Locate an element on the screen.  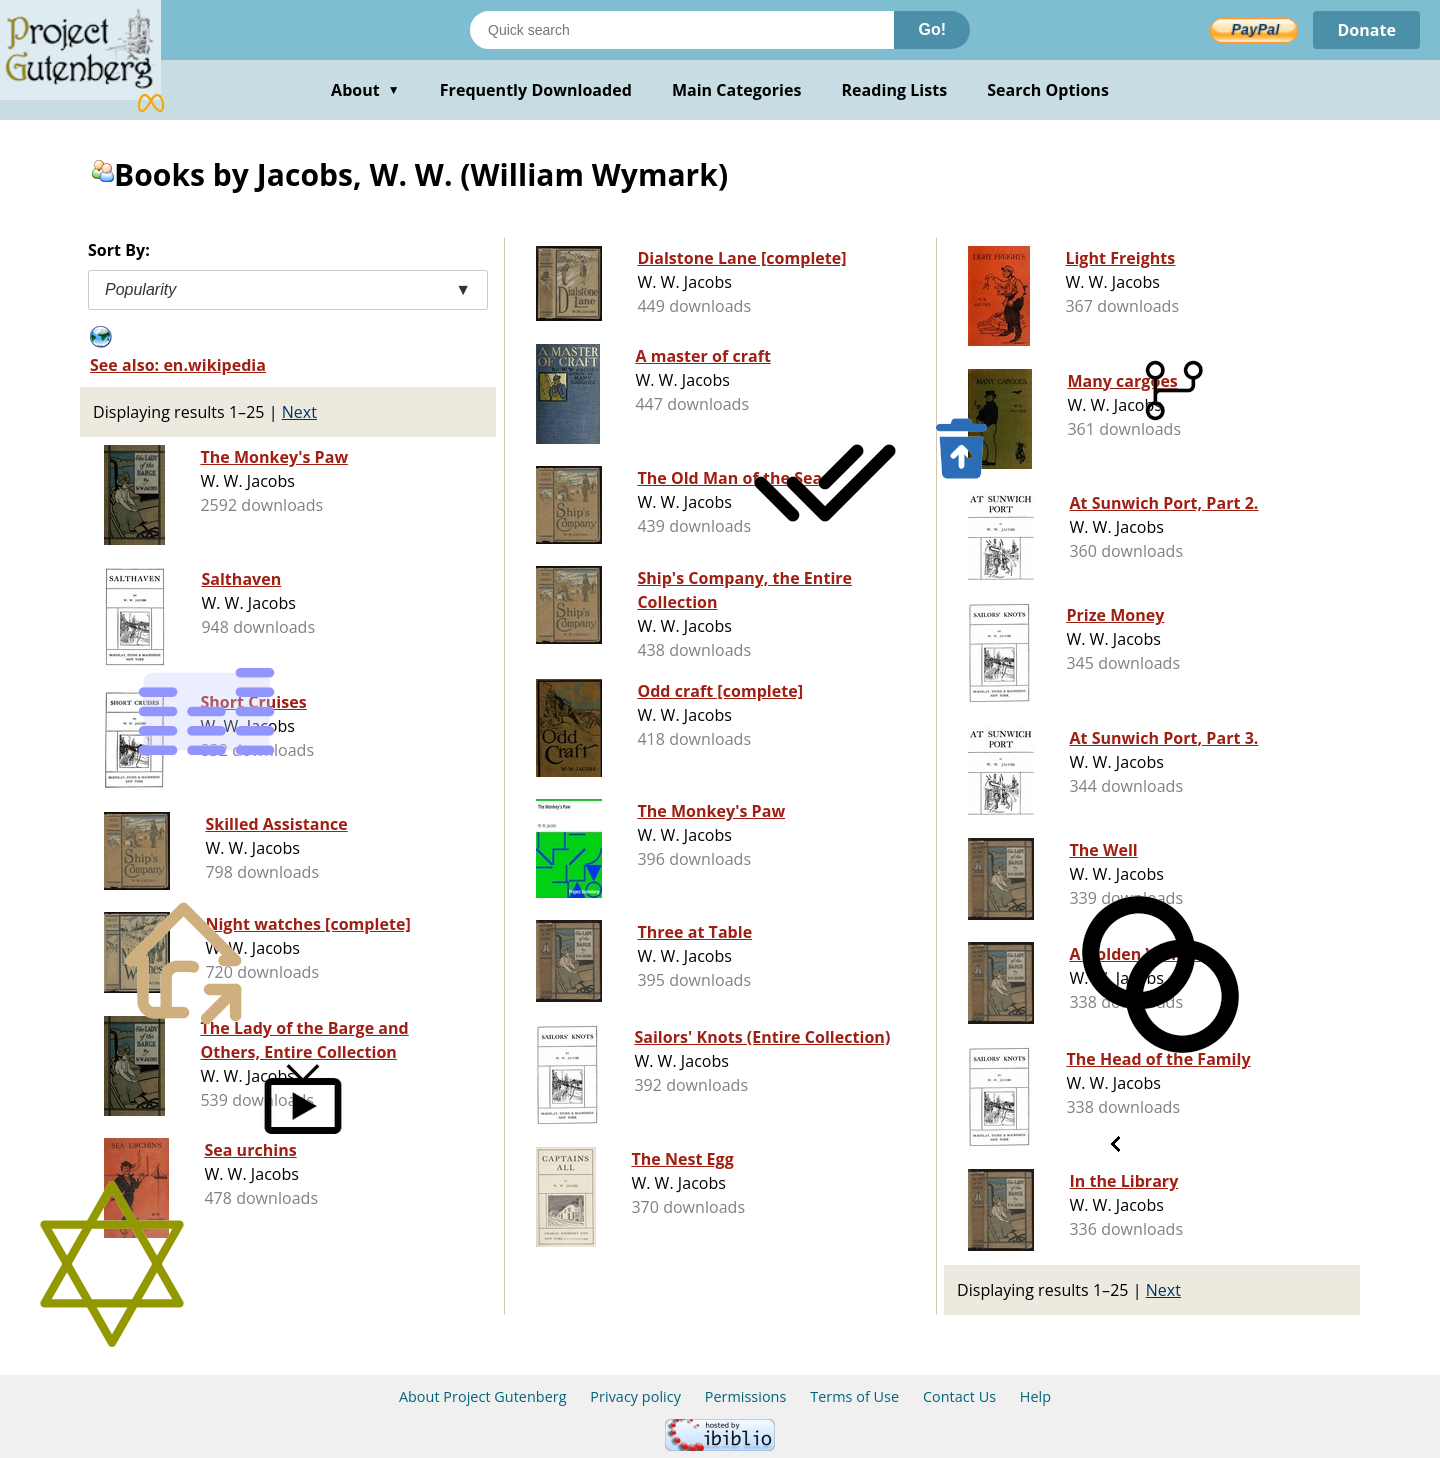
restore item from trash is located at coordinates (961, 449).